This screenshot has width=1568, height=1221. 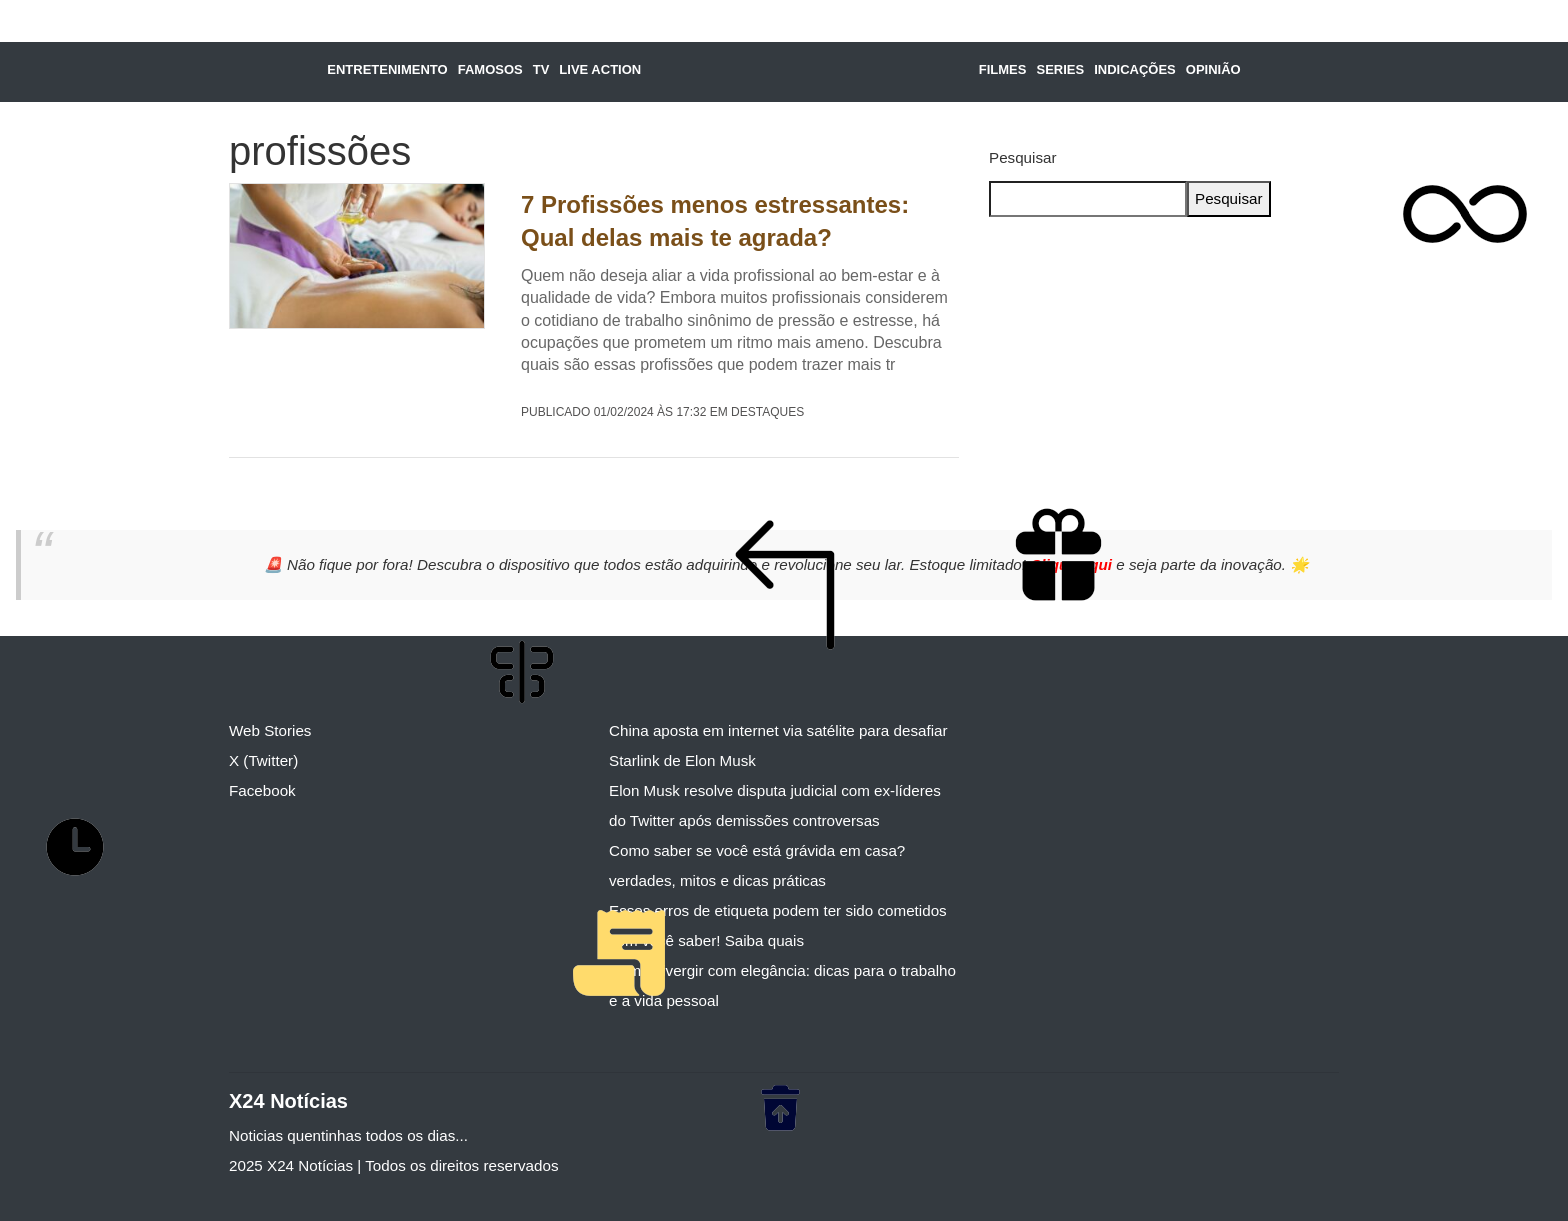 I want to click on restore item from trash, so click(x=780, y=1108).